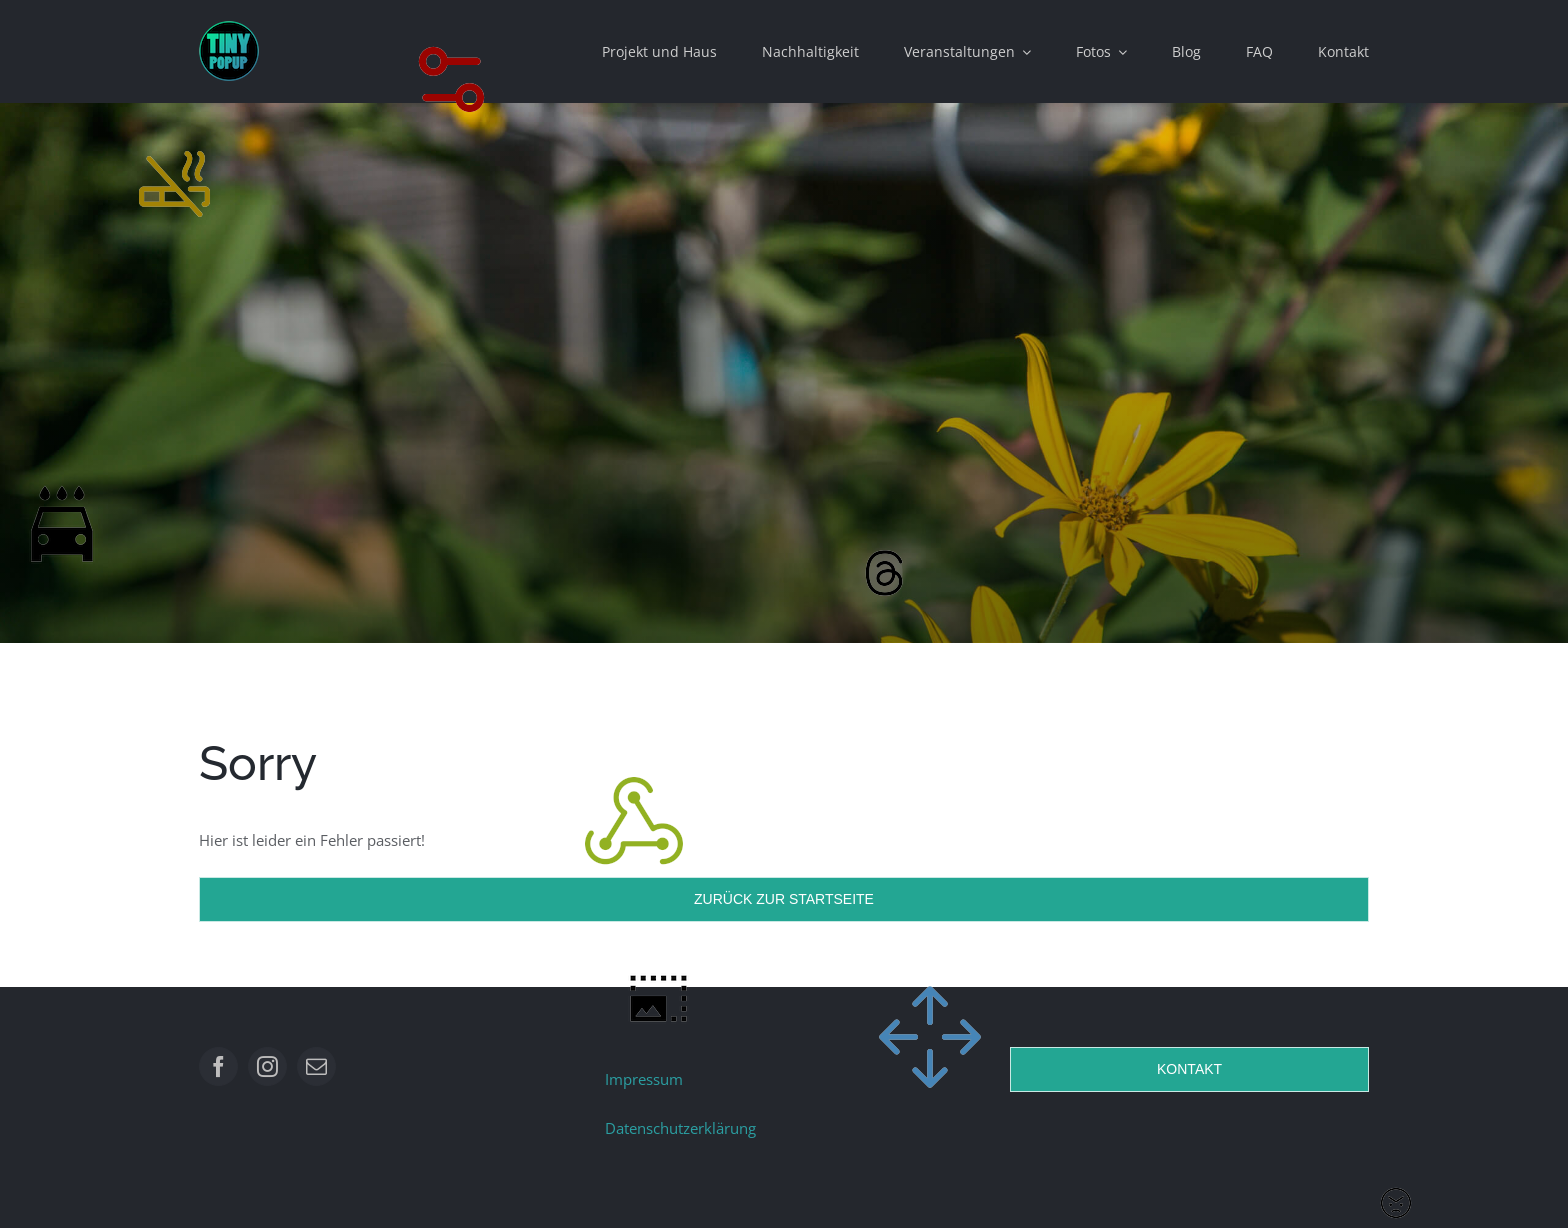 The height and width of the screenshot is (1228, 1568). I want to click on expand content in all directions, so click(930, 1037).